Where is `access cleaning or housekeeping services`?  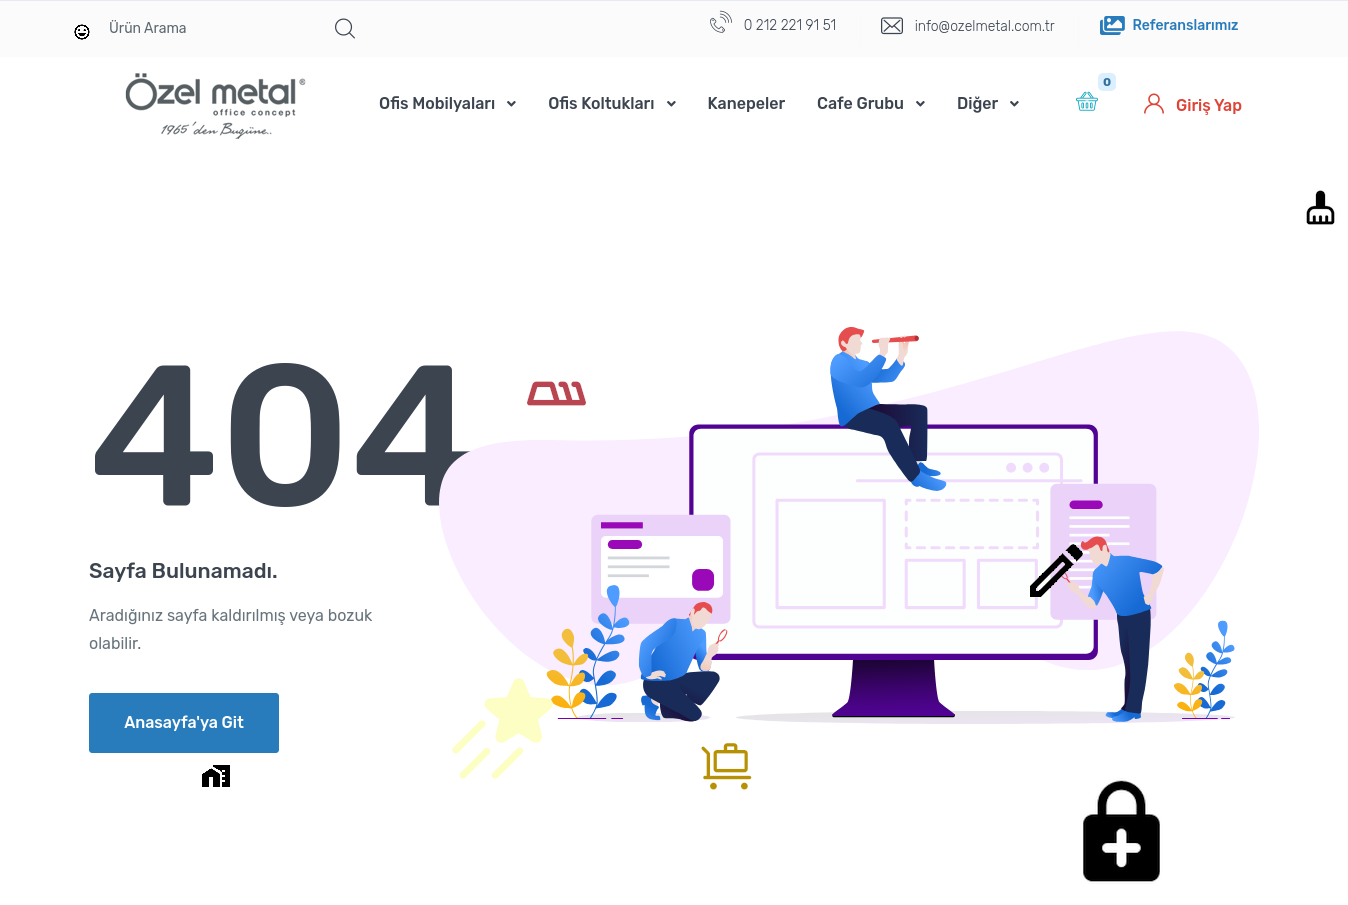 access cleaning or housekeeping services is located at coordinates (1320, 207).